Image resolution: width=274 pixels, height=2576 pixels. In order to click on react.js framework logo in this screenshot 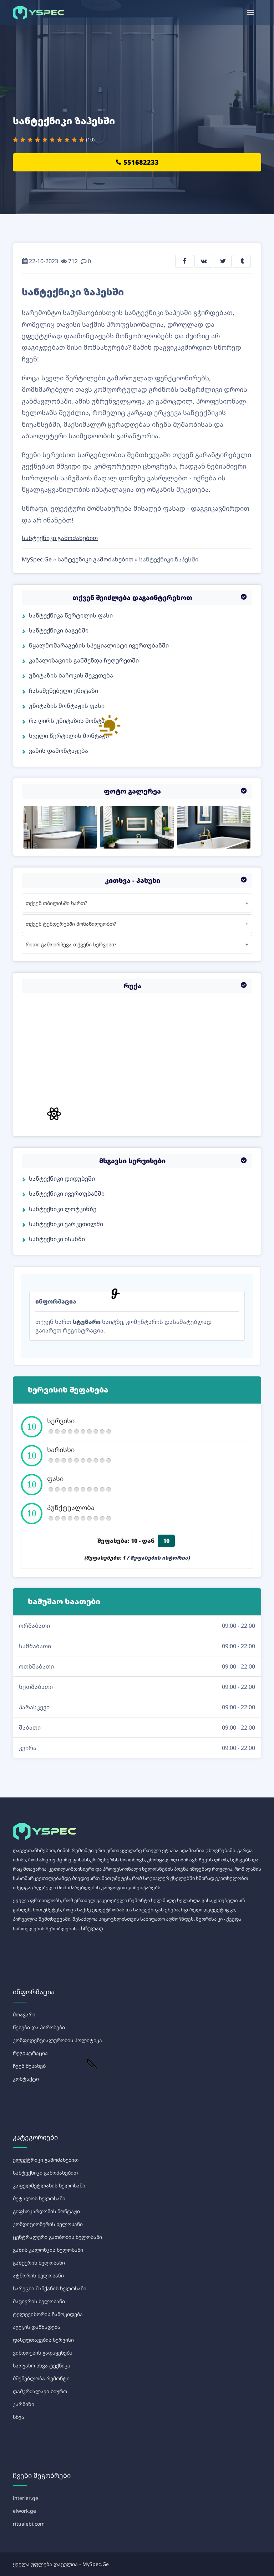, I will do `click(54, 1114)`.